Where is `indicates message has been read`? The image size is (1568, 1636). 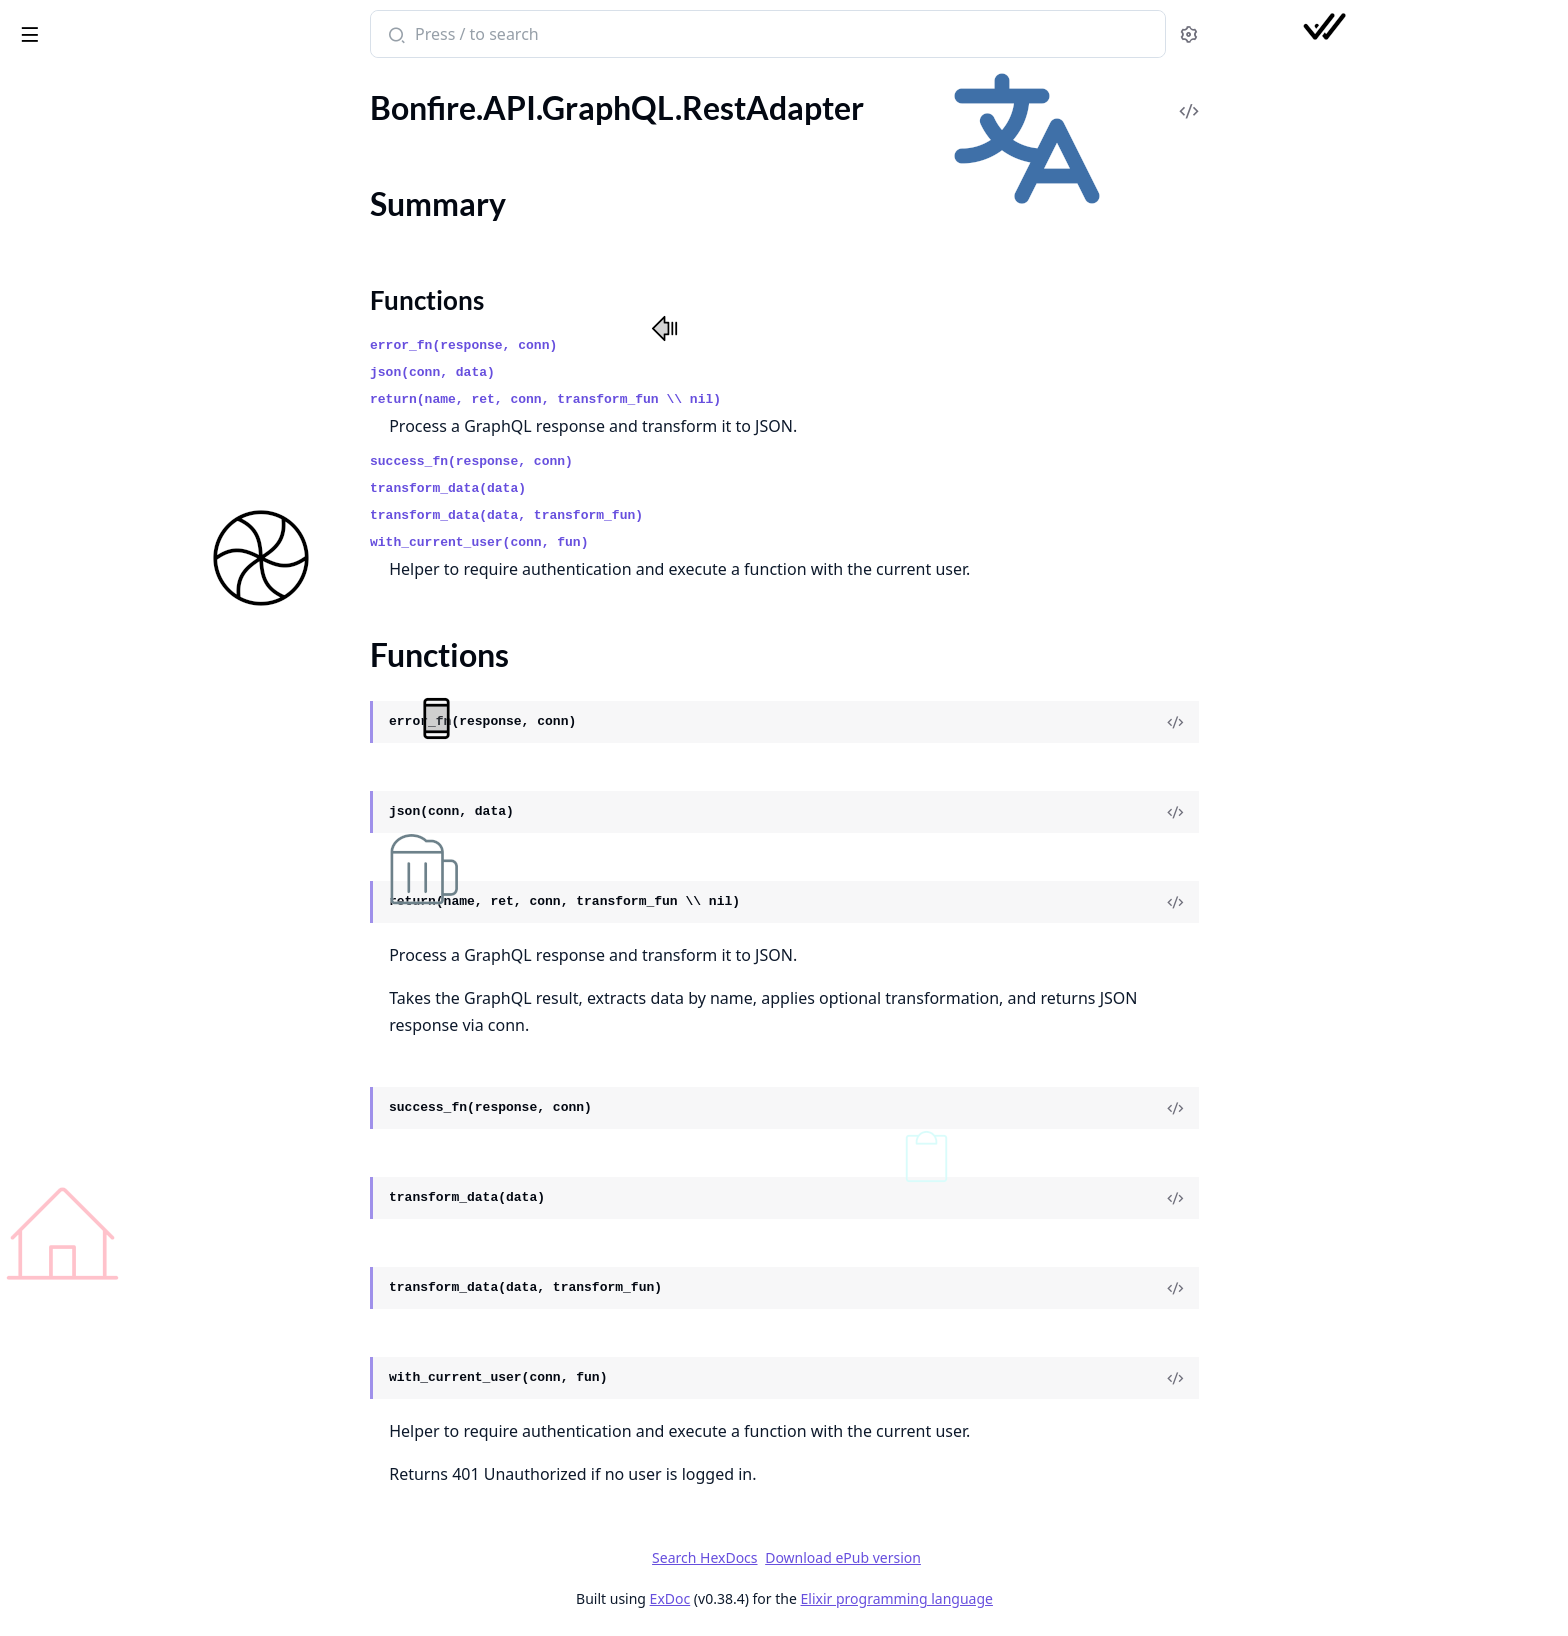
indicates message has been read is located at coordinates (1323, 26).